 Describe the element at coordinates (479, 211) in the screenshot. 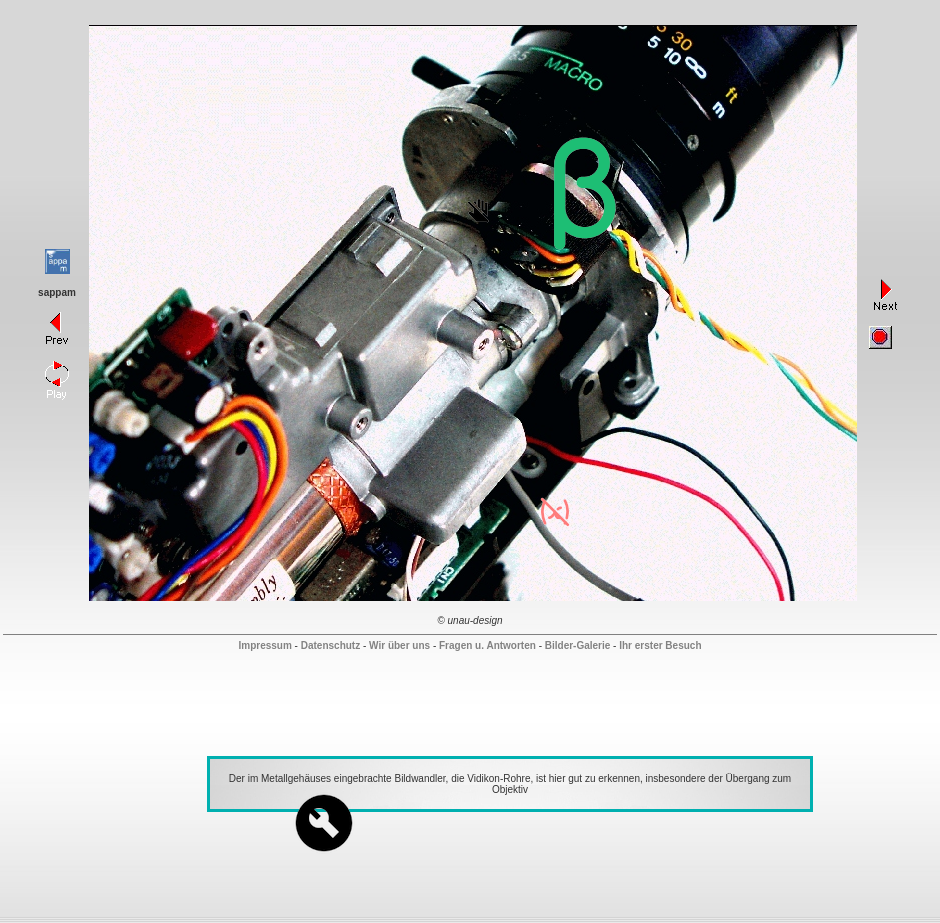

I see `do not touch - indicates touchscreen disabled` at that location.